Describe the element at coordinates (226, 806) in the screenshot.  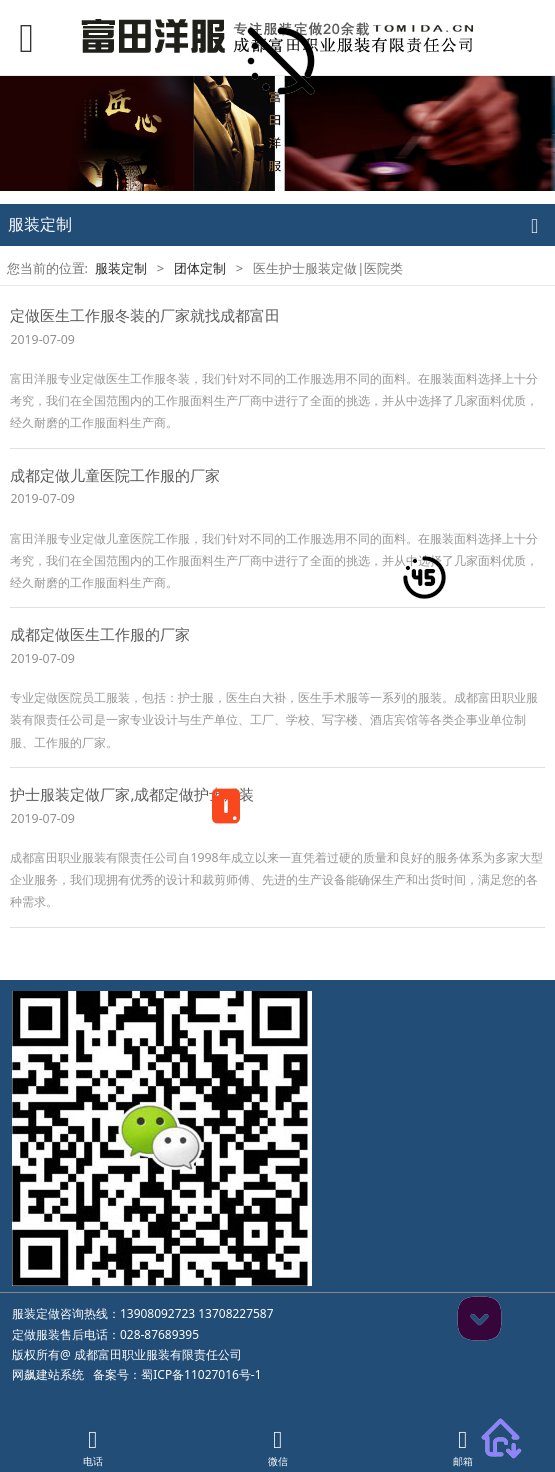
I see `ace of clubs playing card` at that location.